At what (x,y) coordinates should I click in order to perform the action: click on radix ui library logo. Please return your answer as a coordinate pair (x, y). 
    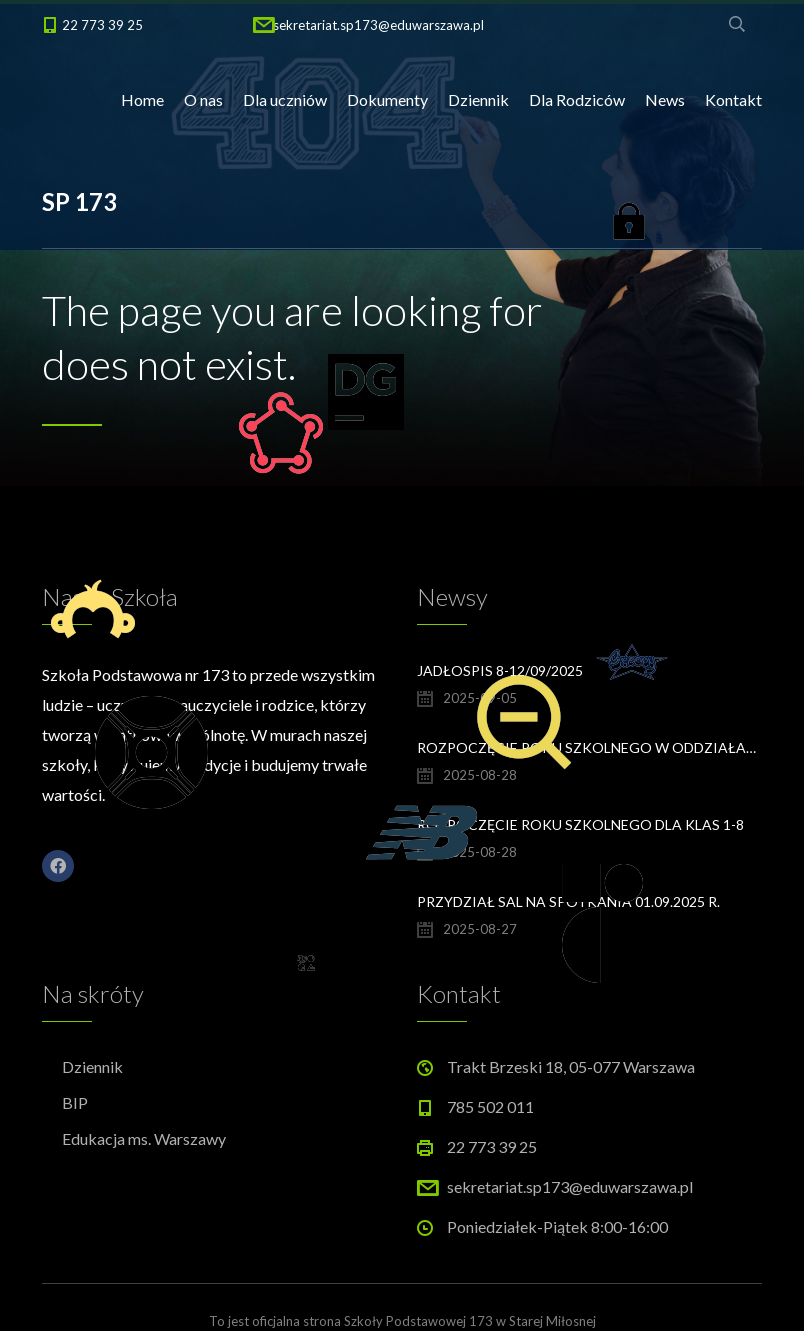
    Looking at the image, I should click on (602, 923).